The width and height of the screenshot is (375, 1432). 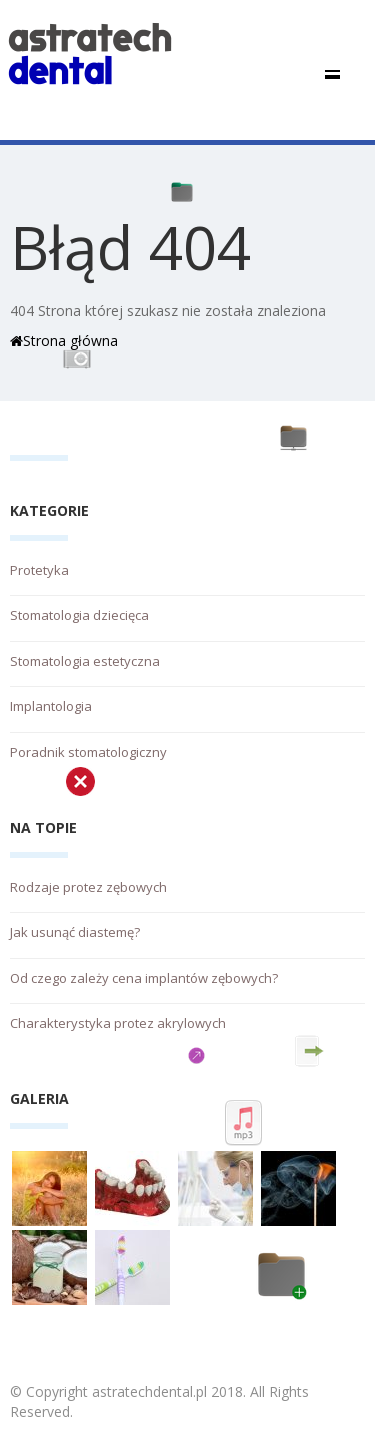 I want to click on export document to another location, so click(x=307, y=1051).